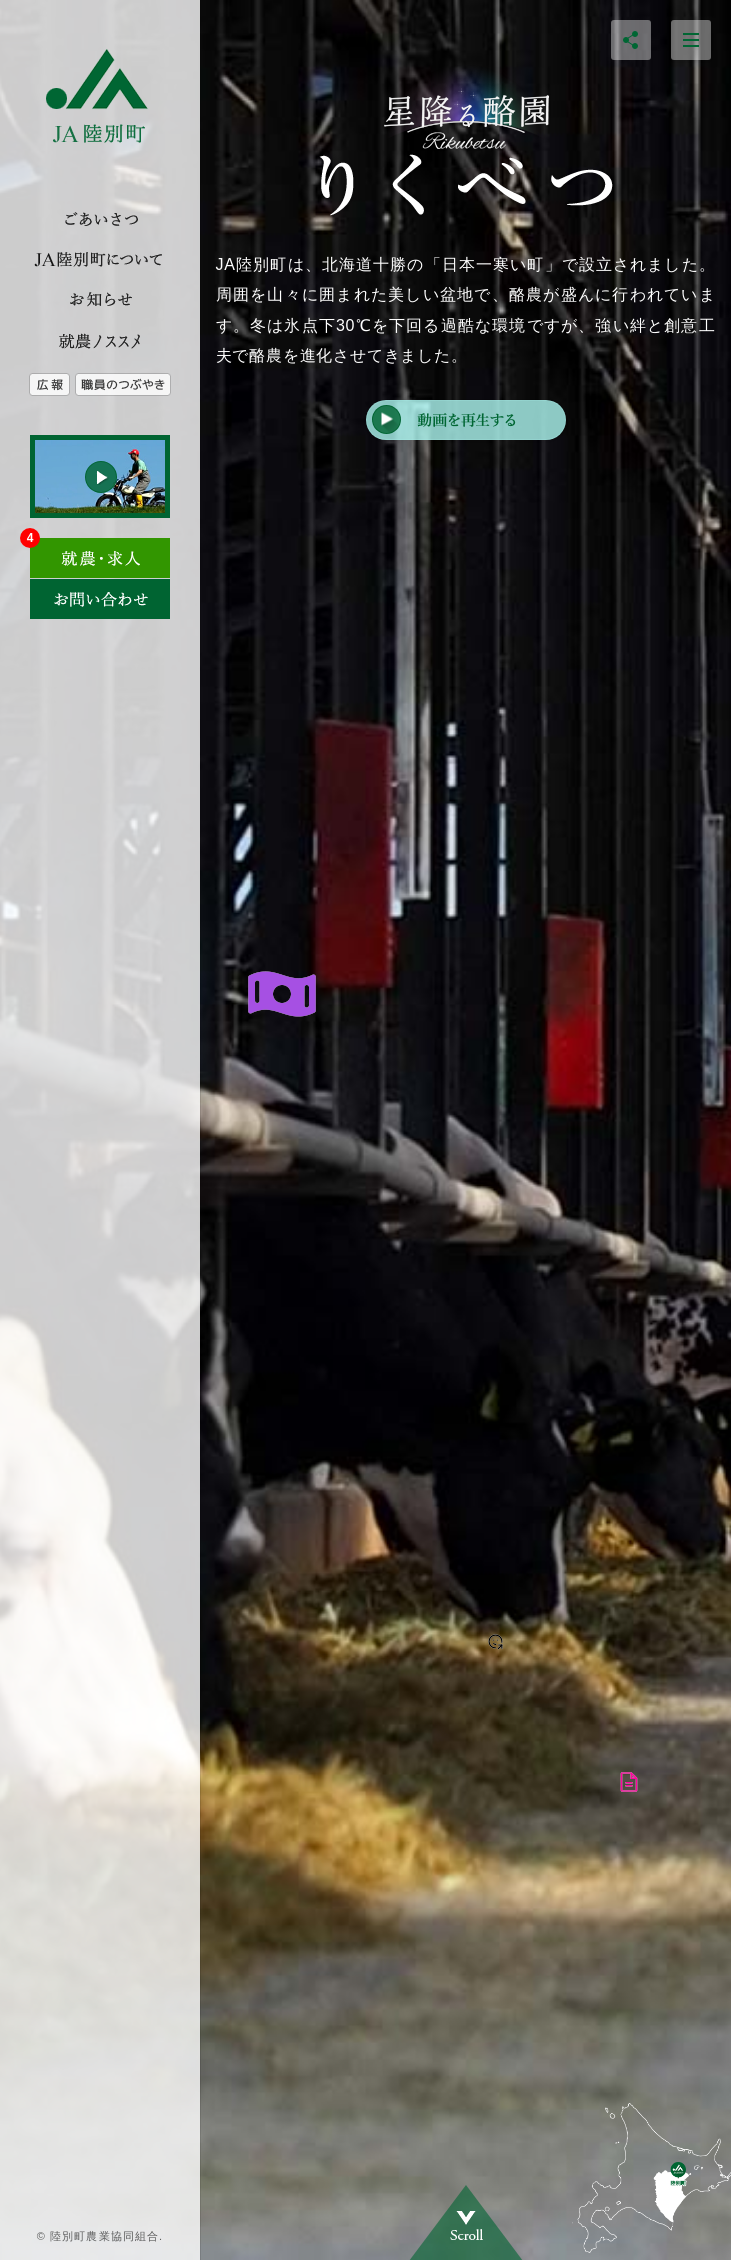 The width and height of the screenshot is (731, 2260). I want to click on view payment or transaction history, so click(282, 994).